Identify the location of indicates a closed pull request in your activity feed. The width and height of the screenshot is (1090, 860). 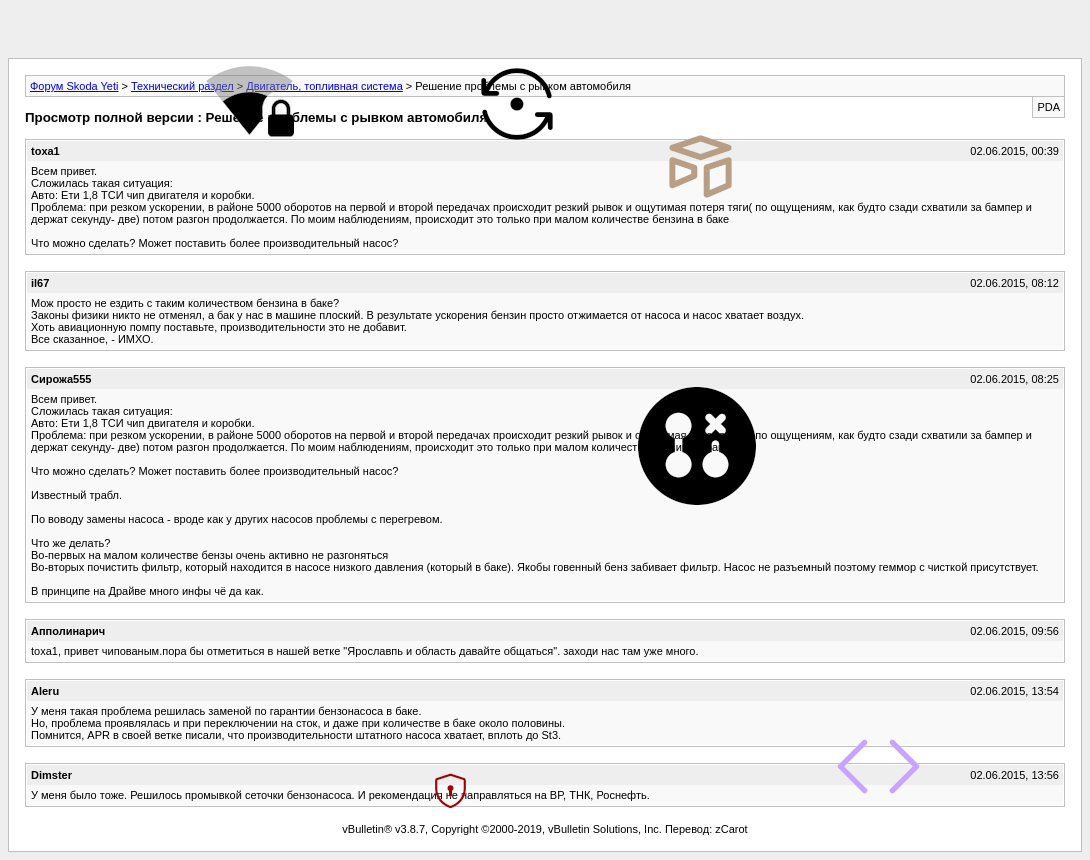
(697, 446).